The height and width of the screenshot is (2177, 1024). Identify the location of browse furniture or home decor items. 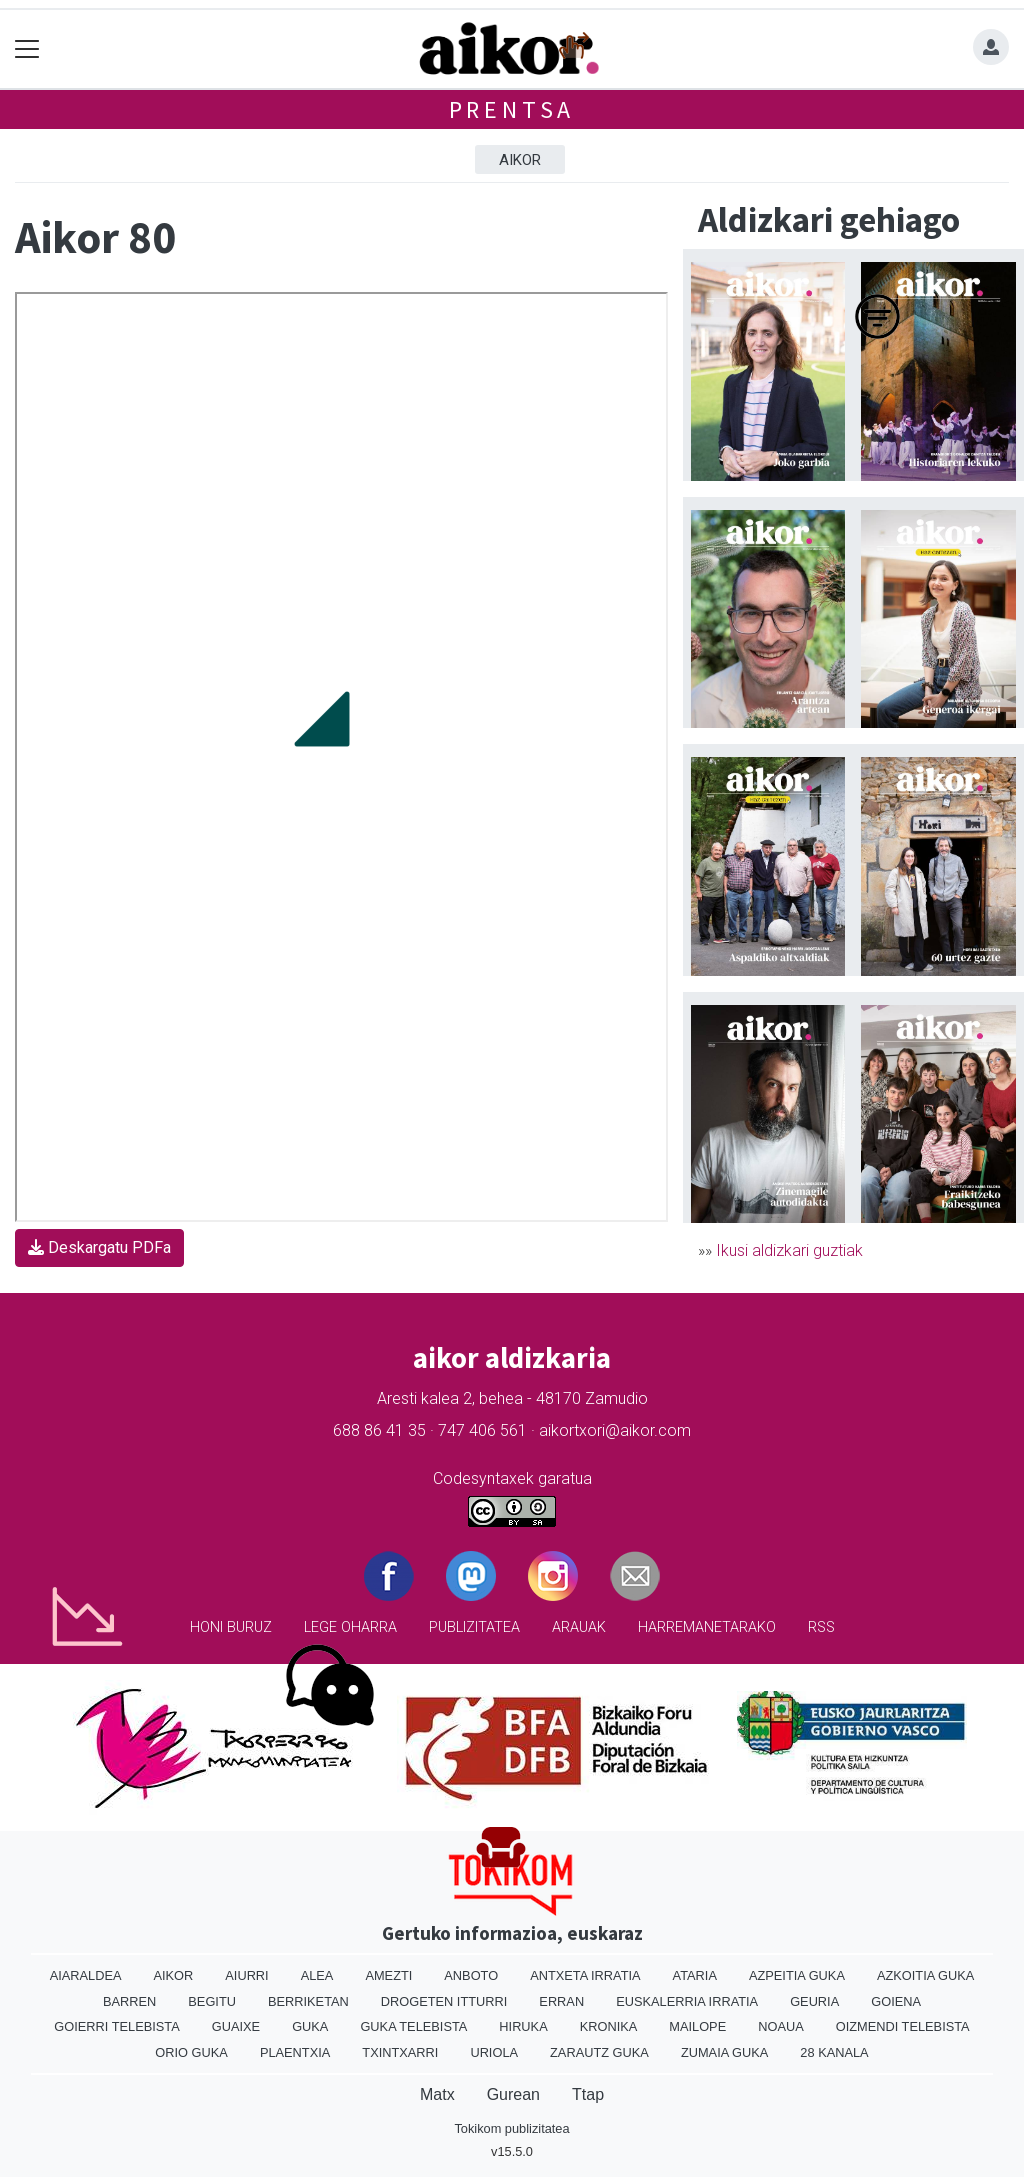
(501, 1848).